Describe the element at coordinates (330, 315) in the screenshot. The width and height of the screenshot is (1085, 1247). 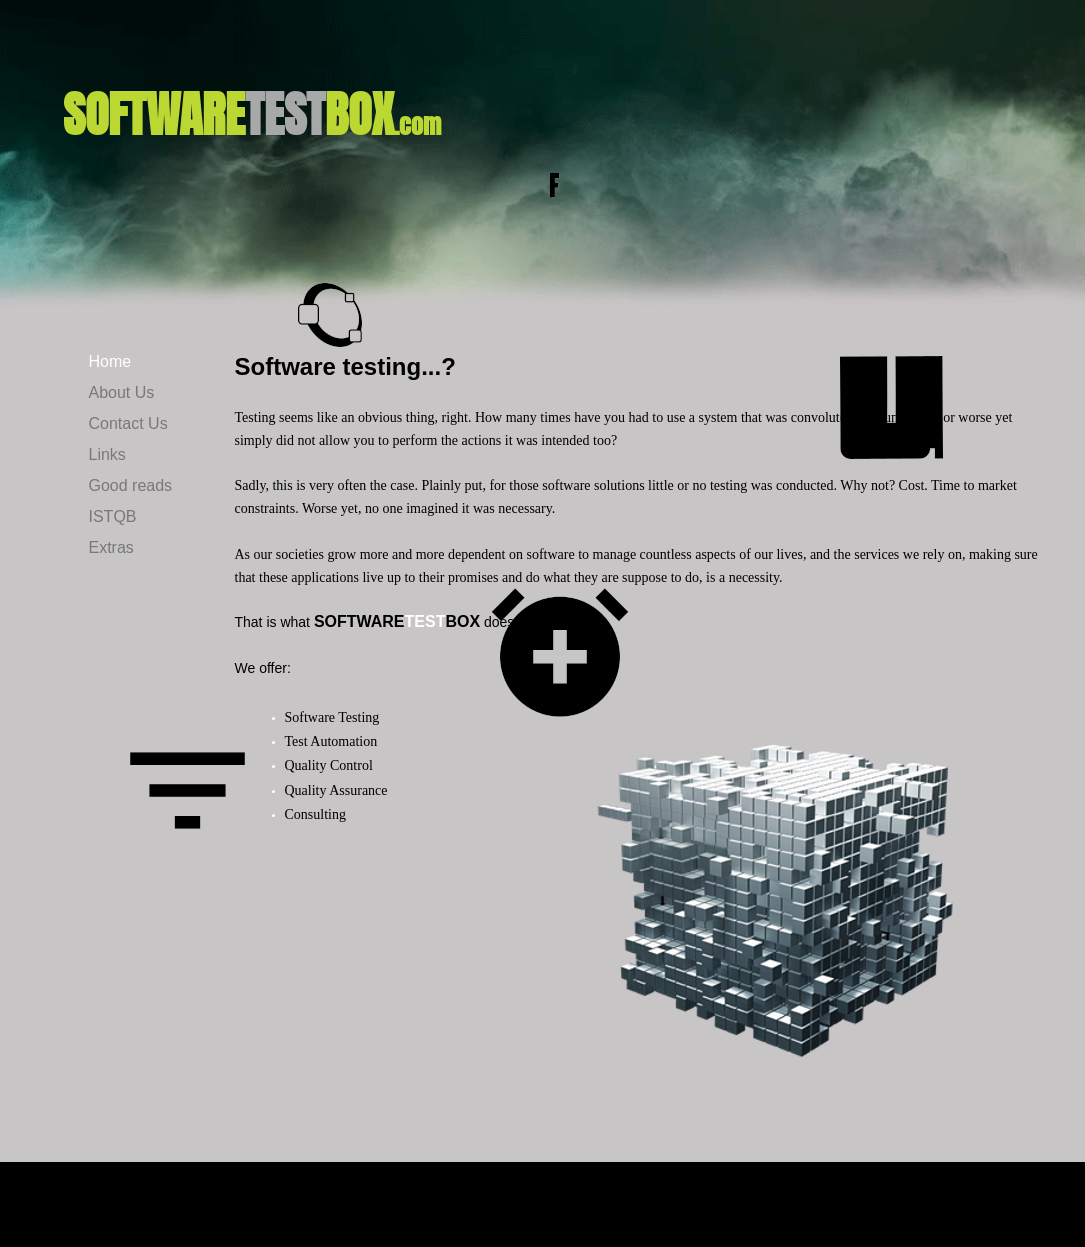
I see `open GNU Octave application` at that location.